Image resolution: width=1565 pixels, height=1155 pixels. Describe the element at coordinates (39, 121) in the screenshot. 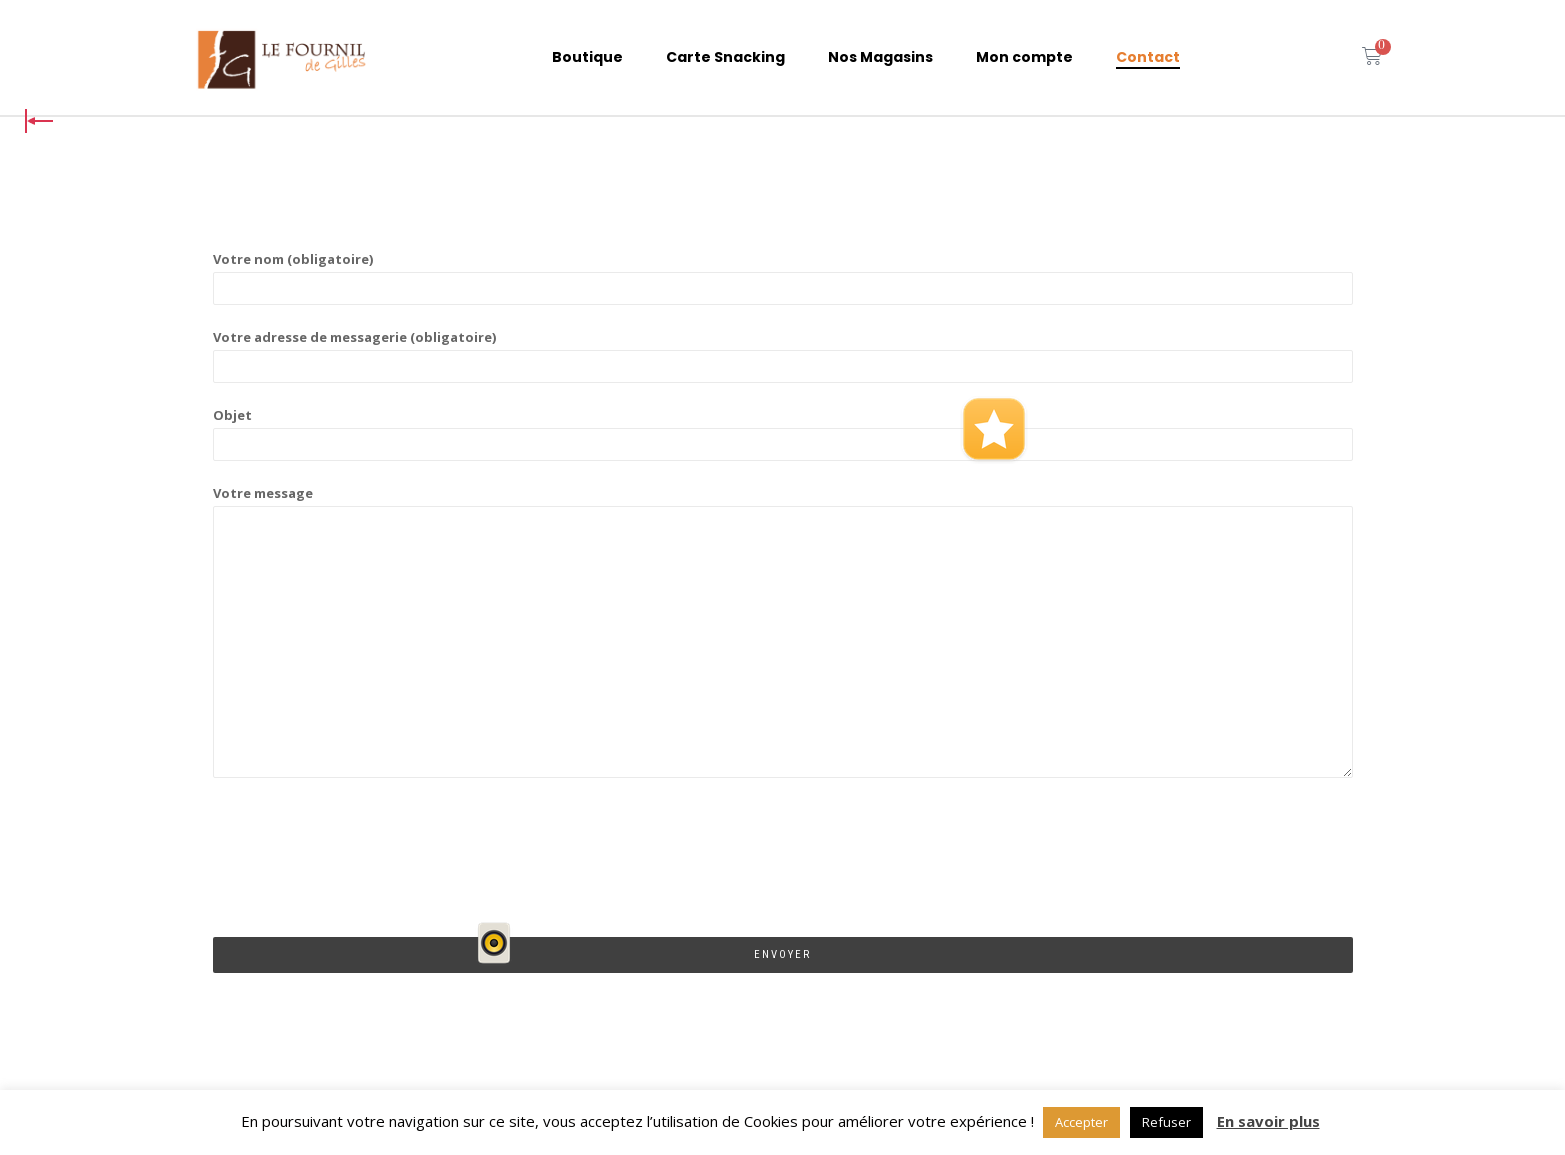

I see `go to the first item in a list or sequence` at that location.